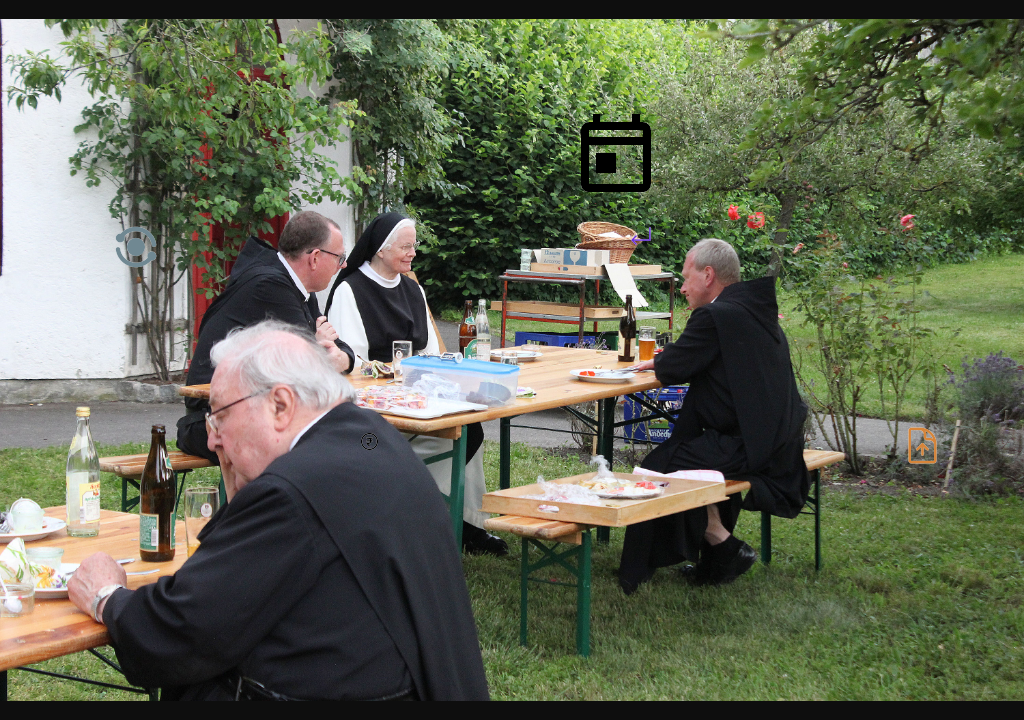 Image resolution: width=1024 pixels, height=720 pixels. I want to click on upload a document or file, so click(922, 445).